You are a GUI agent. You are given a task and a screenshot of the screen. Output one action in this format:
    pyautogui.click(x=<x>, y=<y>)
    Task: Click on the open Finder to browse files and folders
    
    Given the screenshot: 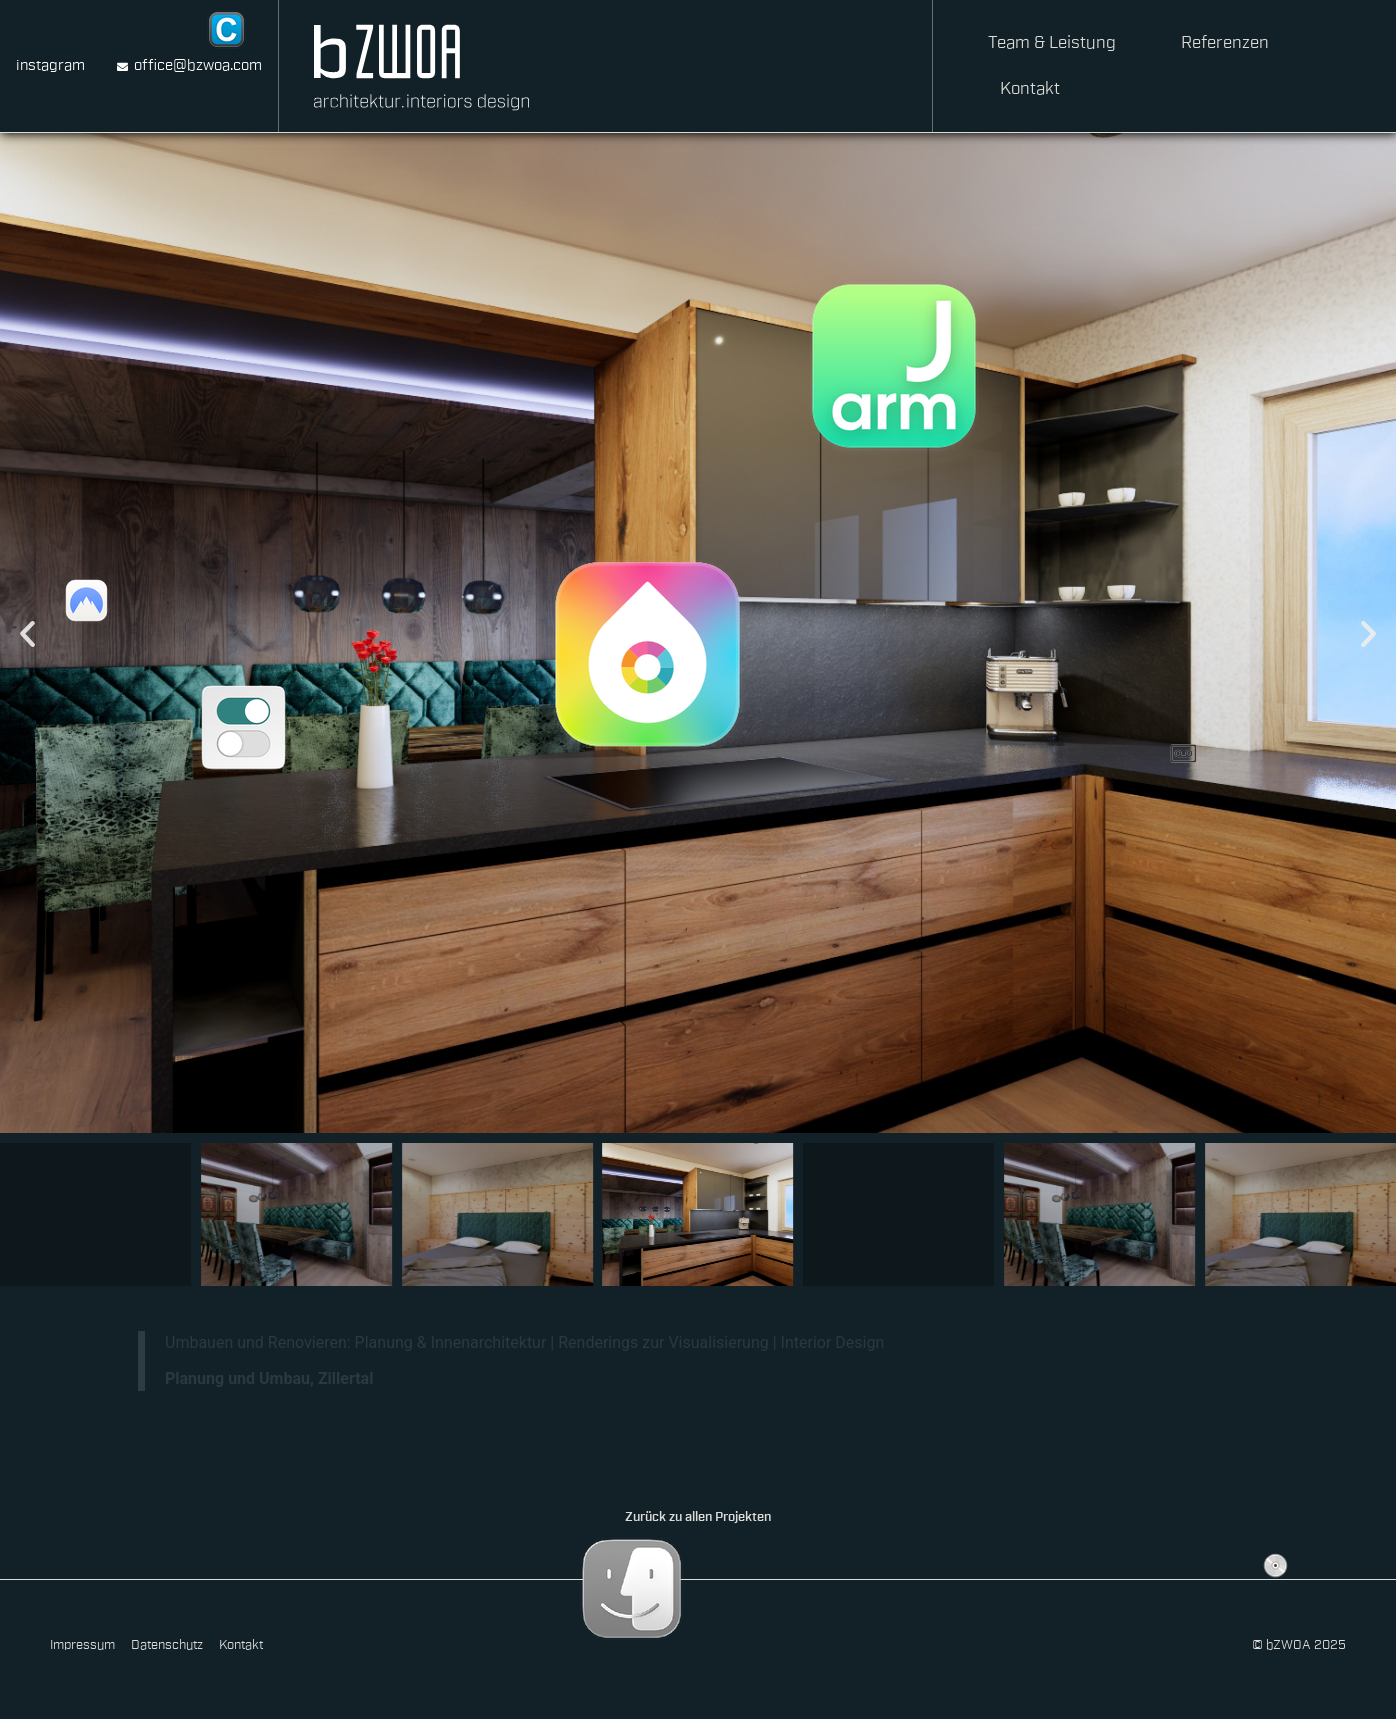 What is the action you would take?
    pyautogui.click(x=632, y=1589)
    